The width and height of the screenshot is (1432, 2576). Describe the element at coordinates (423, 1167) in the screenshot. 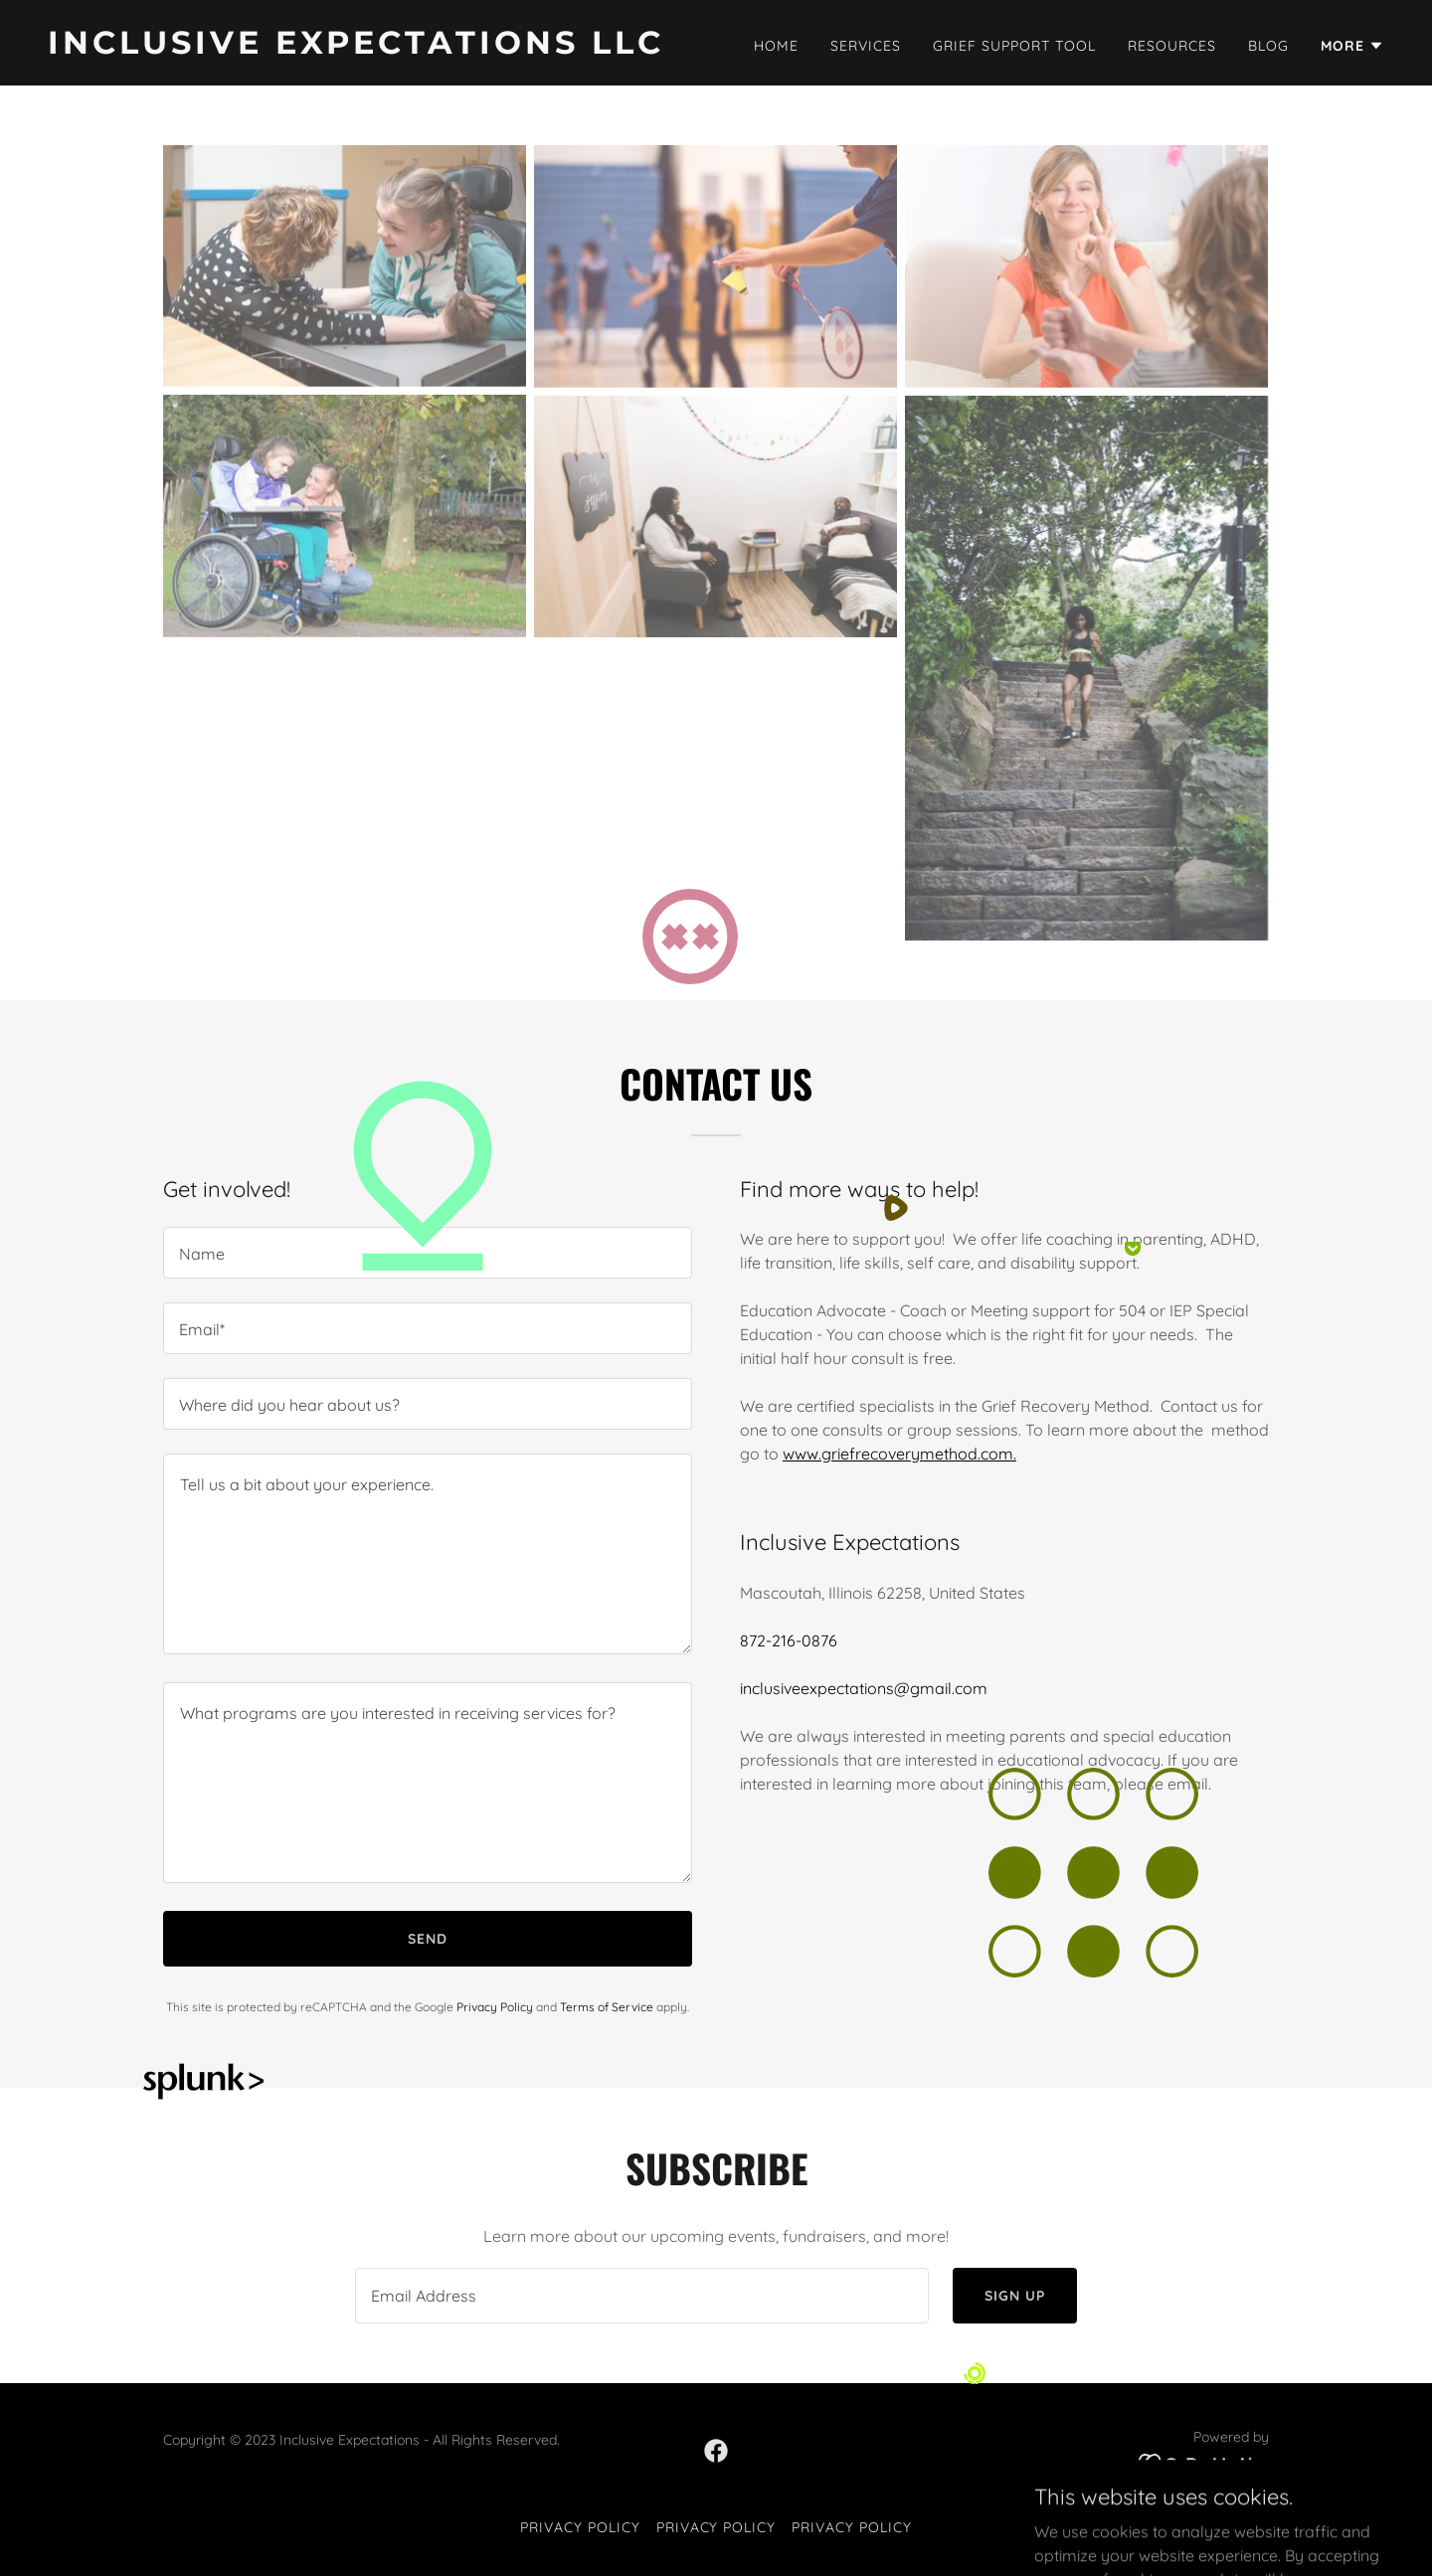

I see `mark a location on the map` at that location.